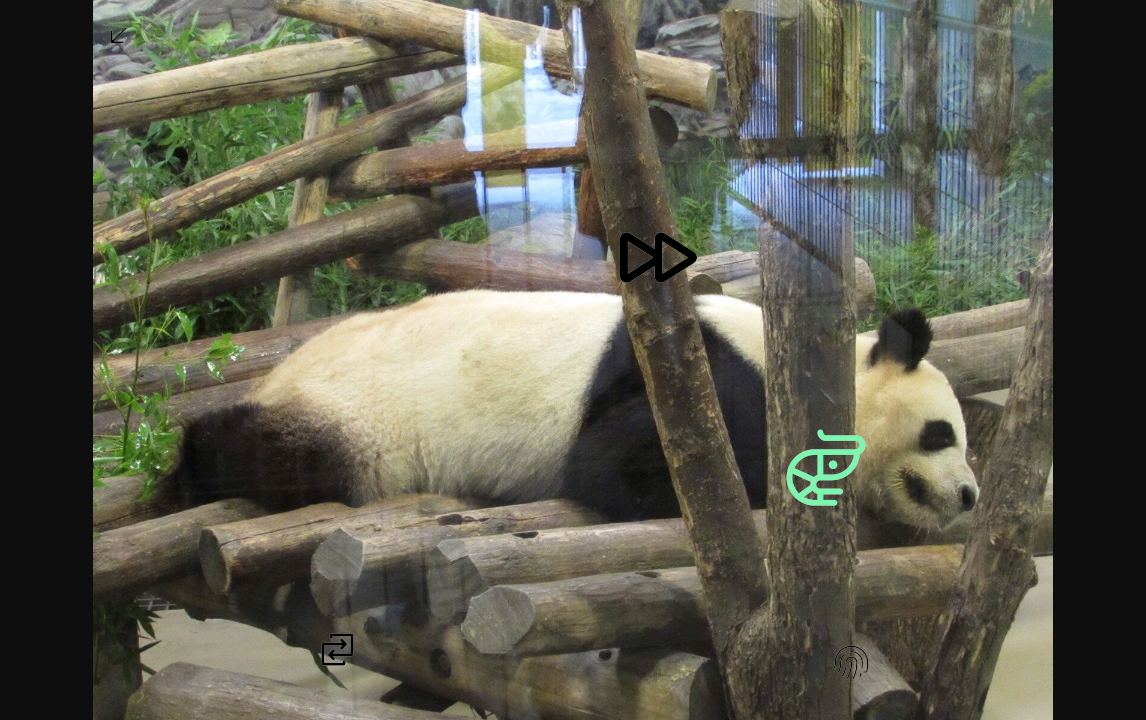 This screenshot has width=1146, height=720. I want to click on authenticate with biometric fingerprint, so click(851, 662).